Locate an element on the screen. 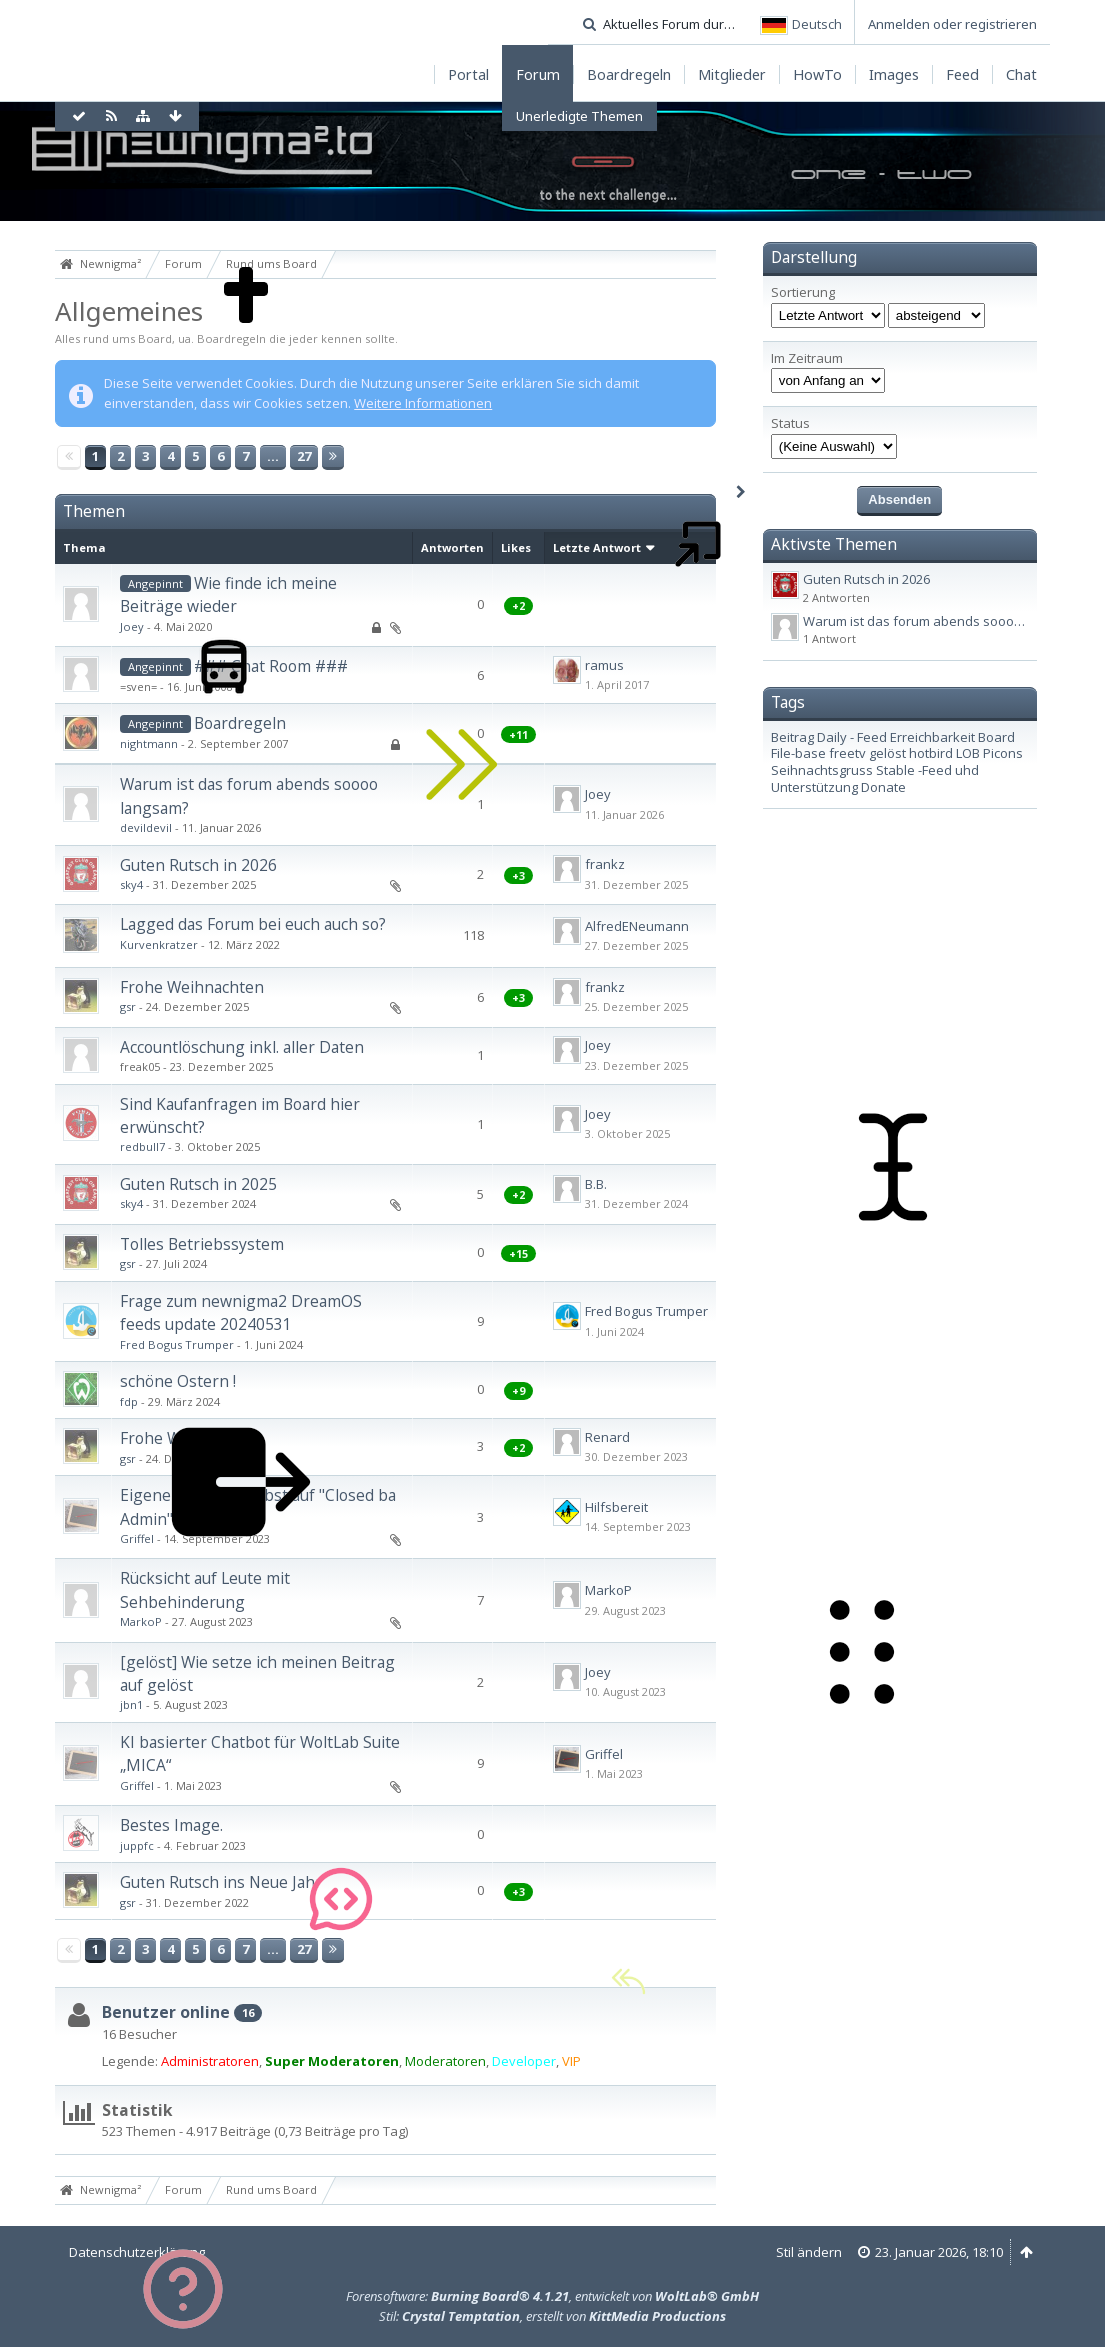 Image resolution: width=1105 pixels, height=2347 pixels. drag to reorder items is located at coordinates (862, 1652).